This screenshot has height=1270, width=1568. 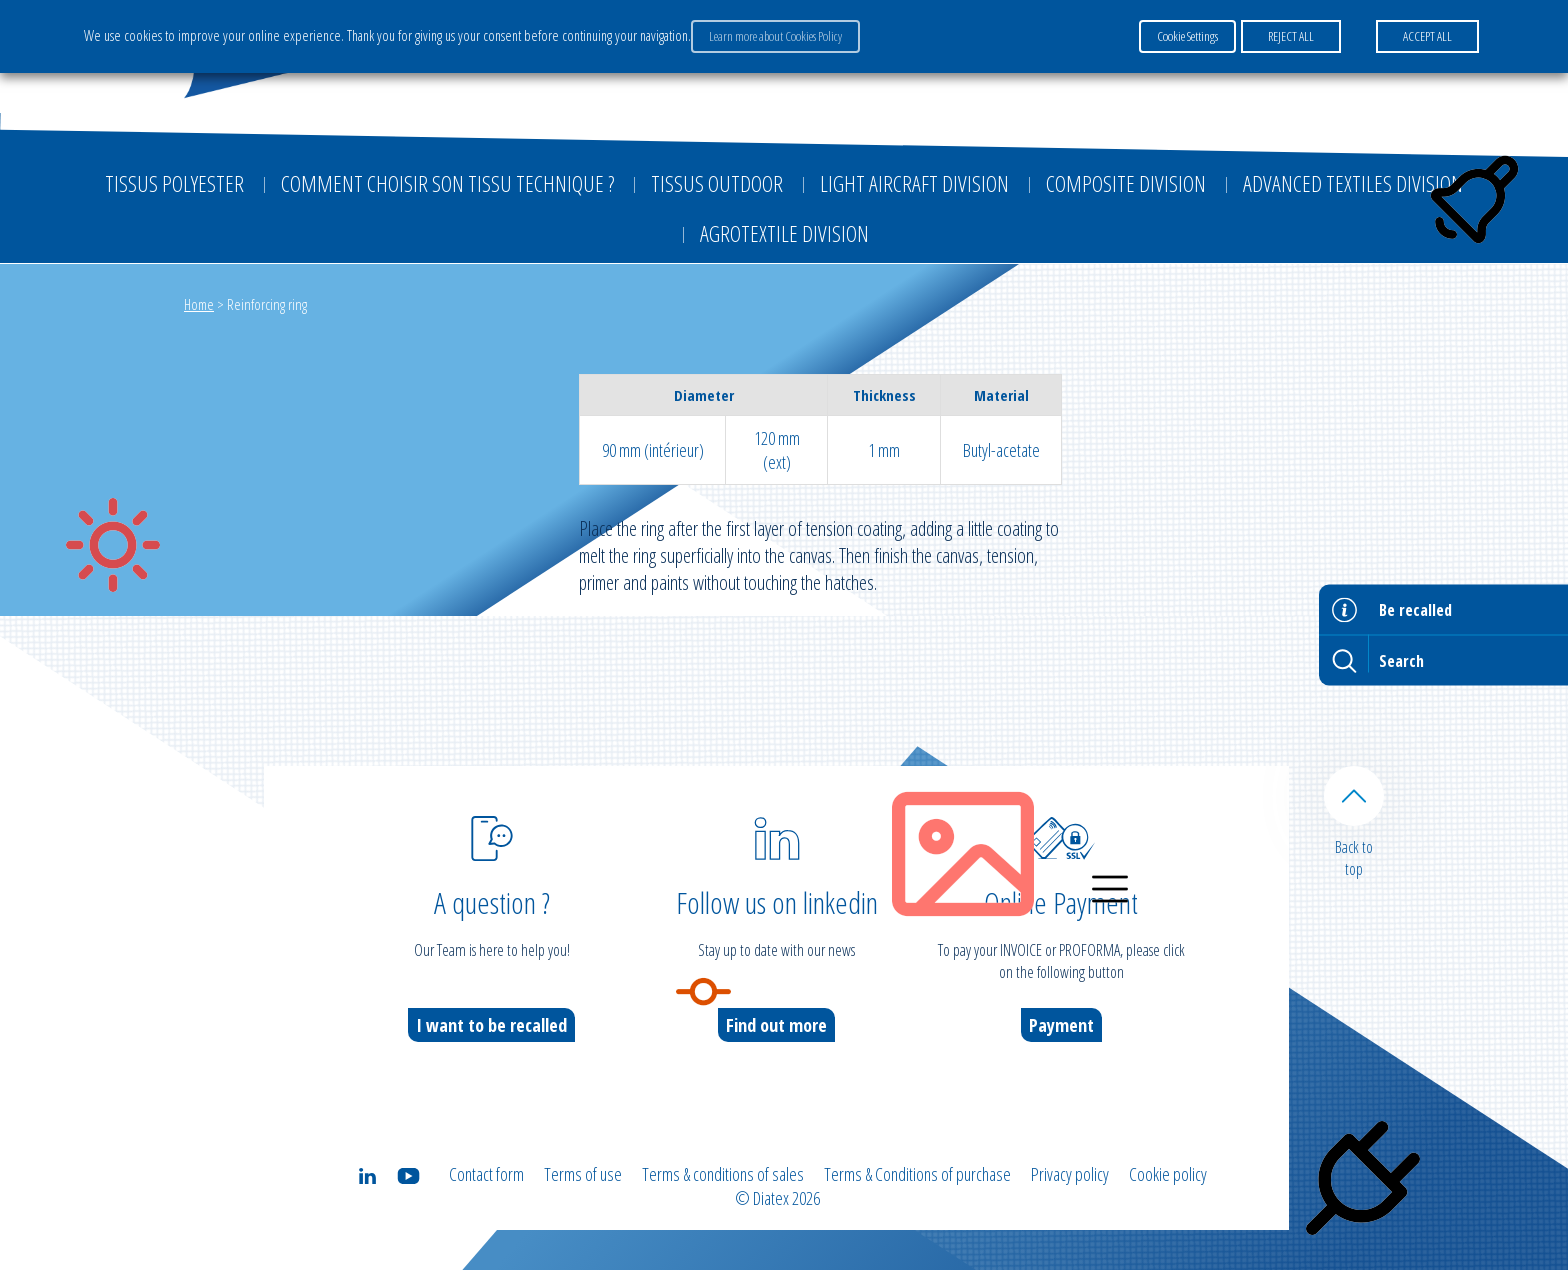 I want to click on view media file, so click(x=963, y=854).